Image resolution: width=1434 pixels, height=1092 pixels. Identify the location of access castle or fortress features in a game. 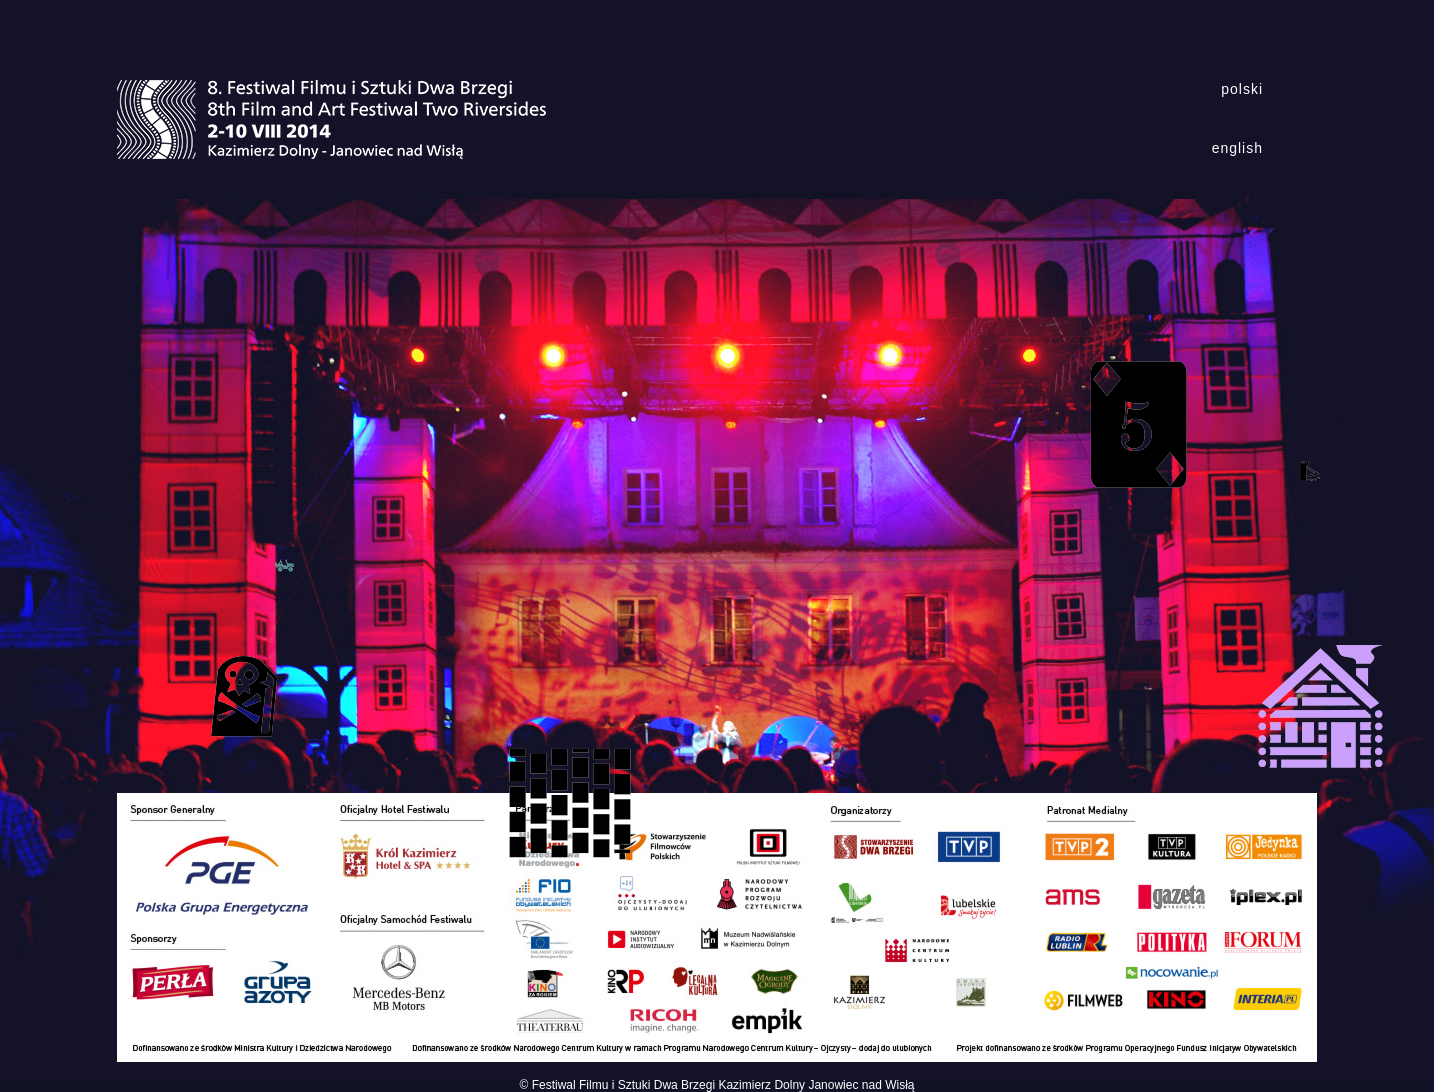
(1310, 471).